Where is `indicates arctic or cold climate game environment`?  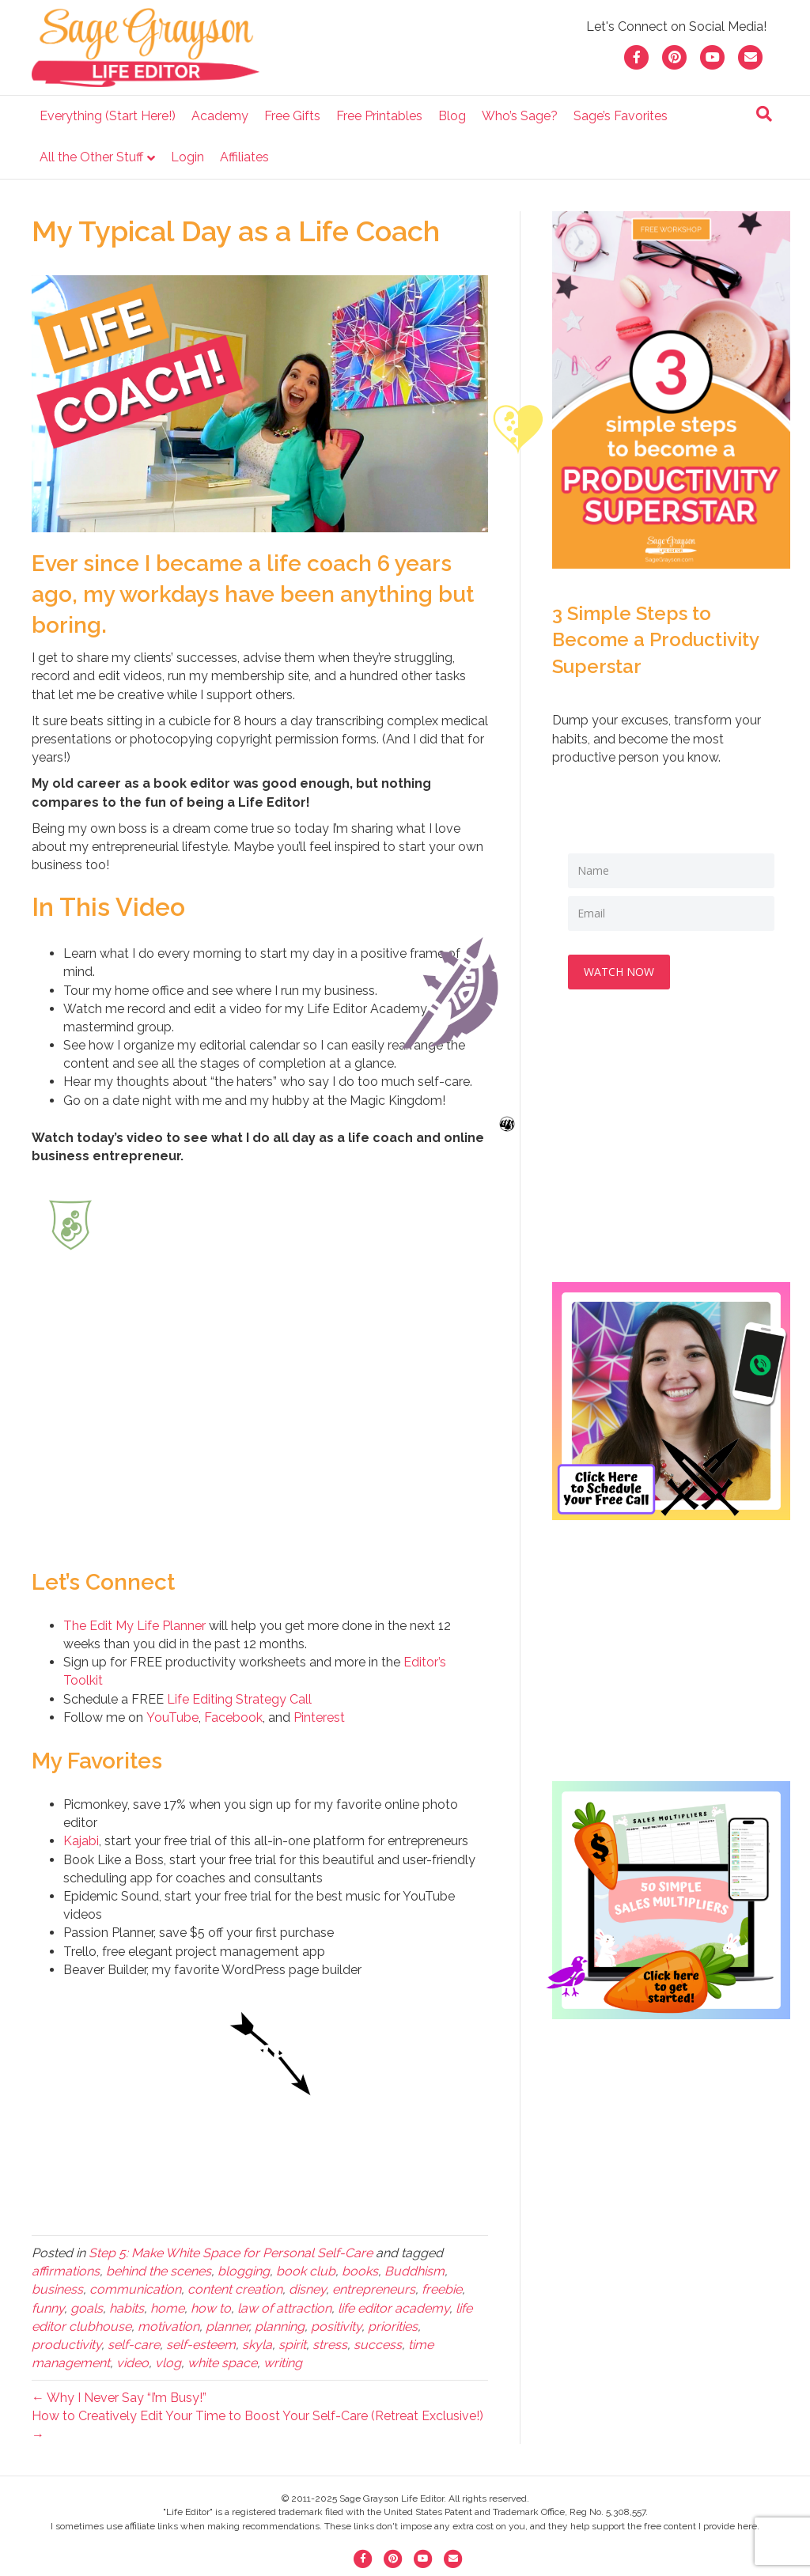 indicates arctic or cold climate game environment is located at coordinates (507, 1124).